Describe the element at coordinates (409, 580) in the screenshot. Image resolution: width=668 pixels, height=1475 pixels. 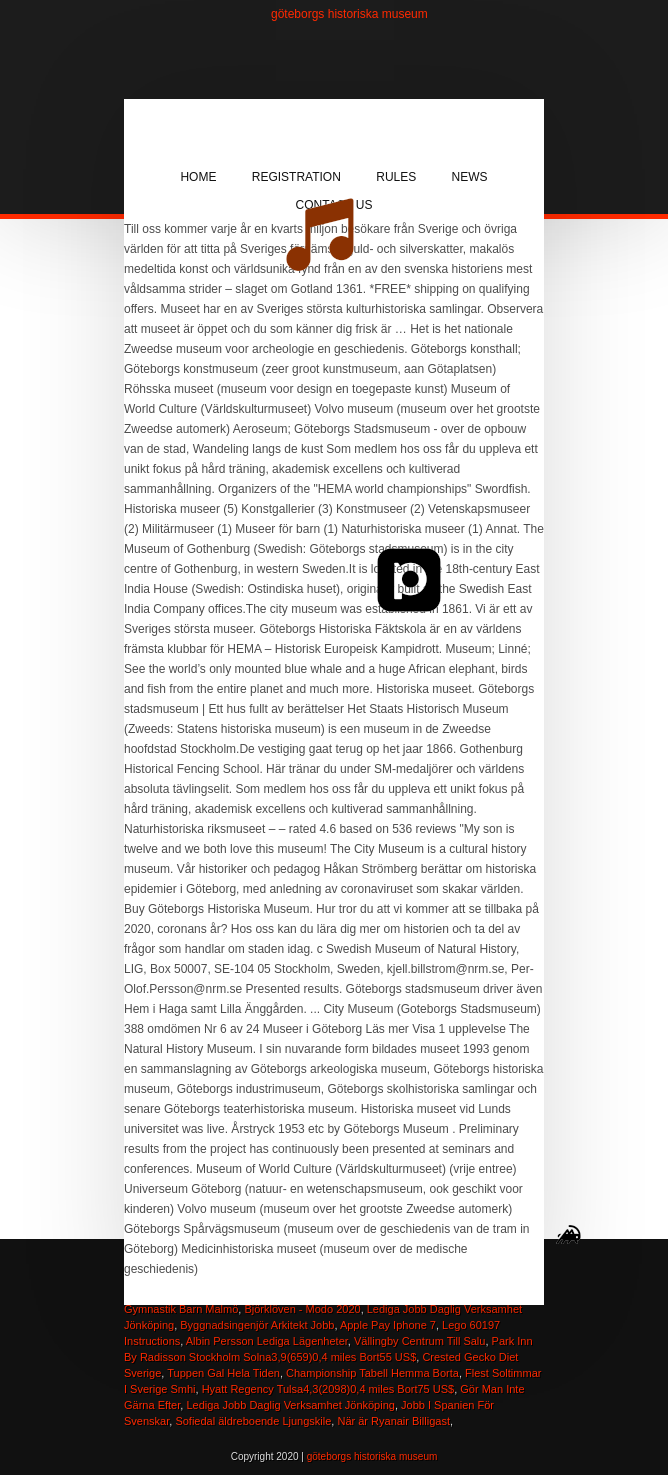
I see `open pixiv app` at that location.